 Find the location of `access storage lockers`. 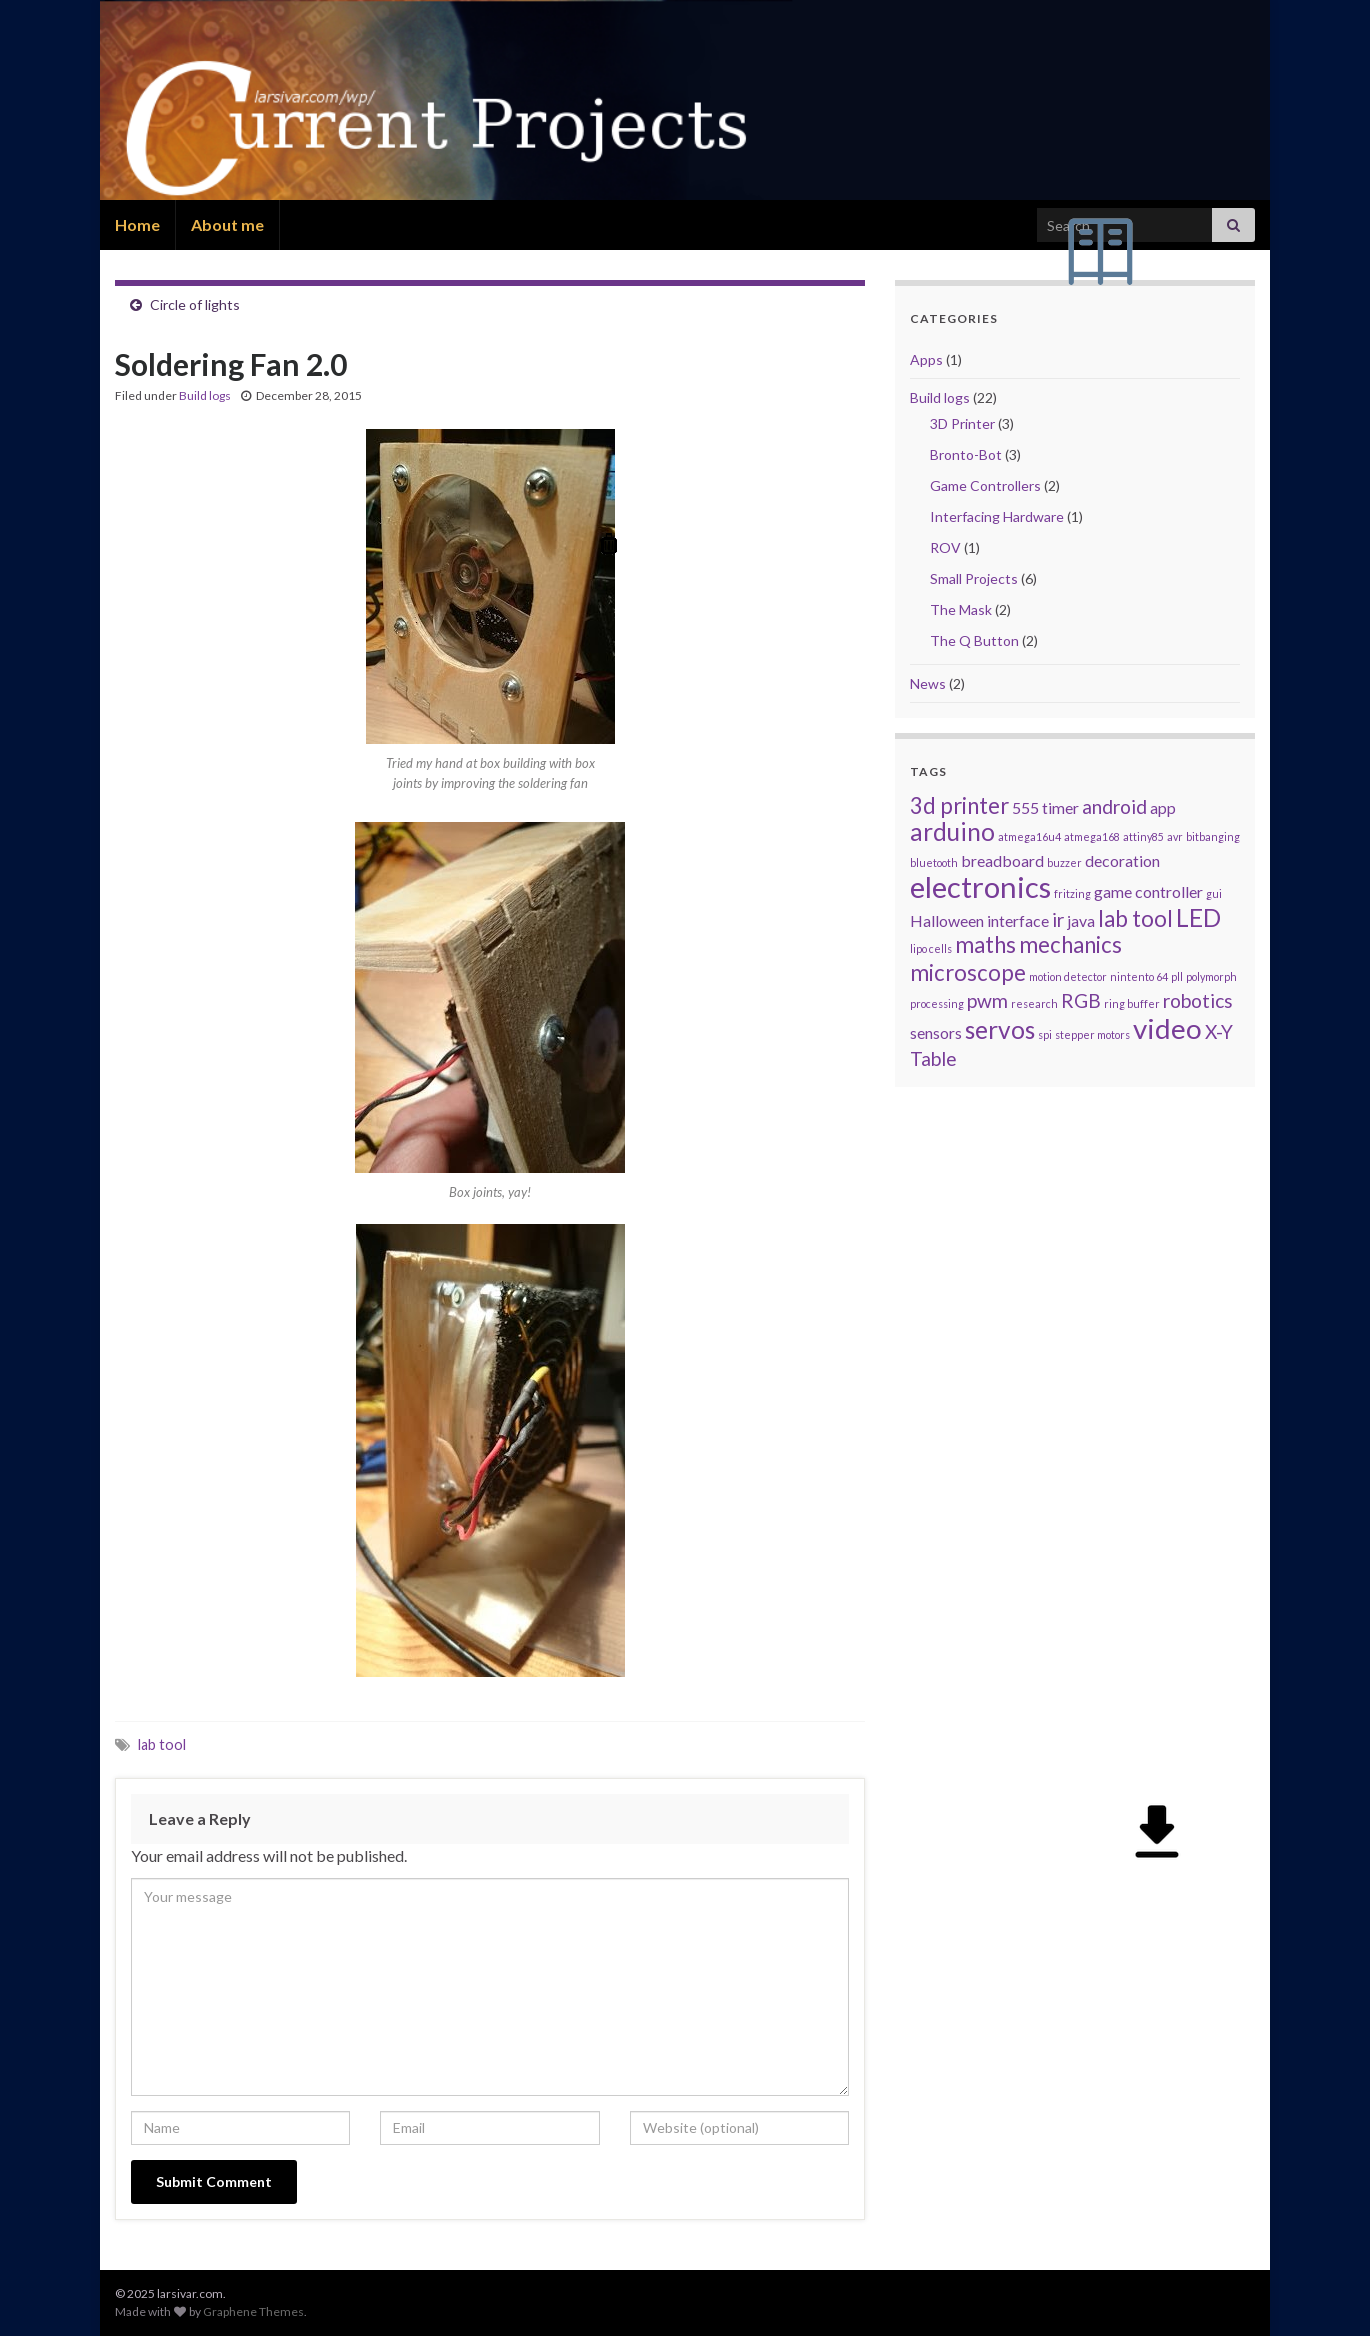

access storage lockers is located at coordinates (1100, 250).